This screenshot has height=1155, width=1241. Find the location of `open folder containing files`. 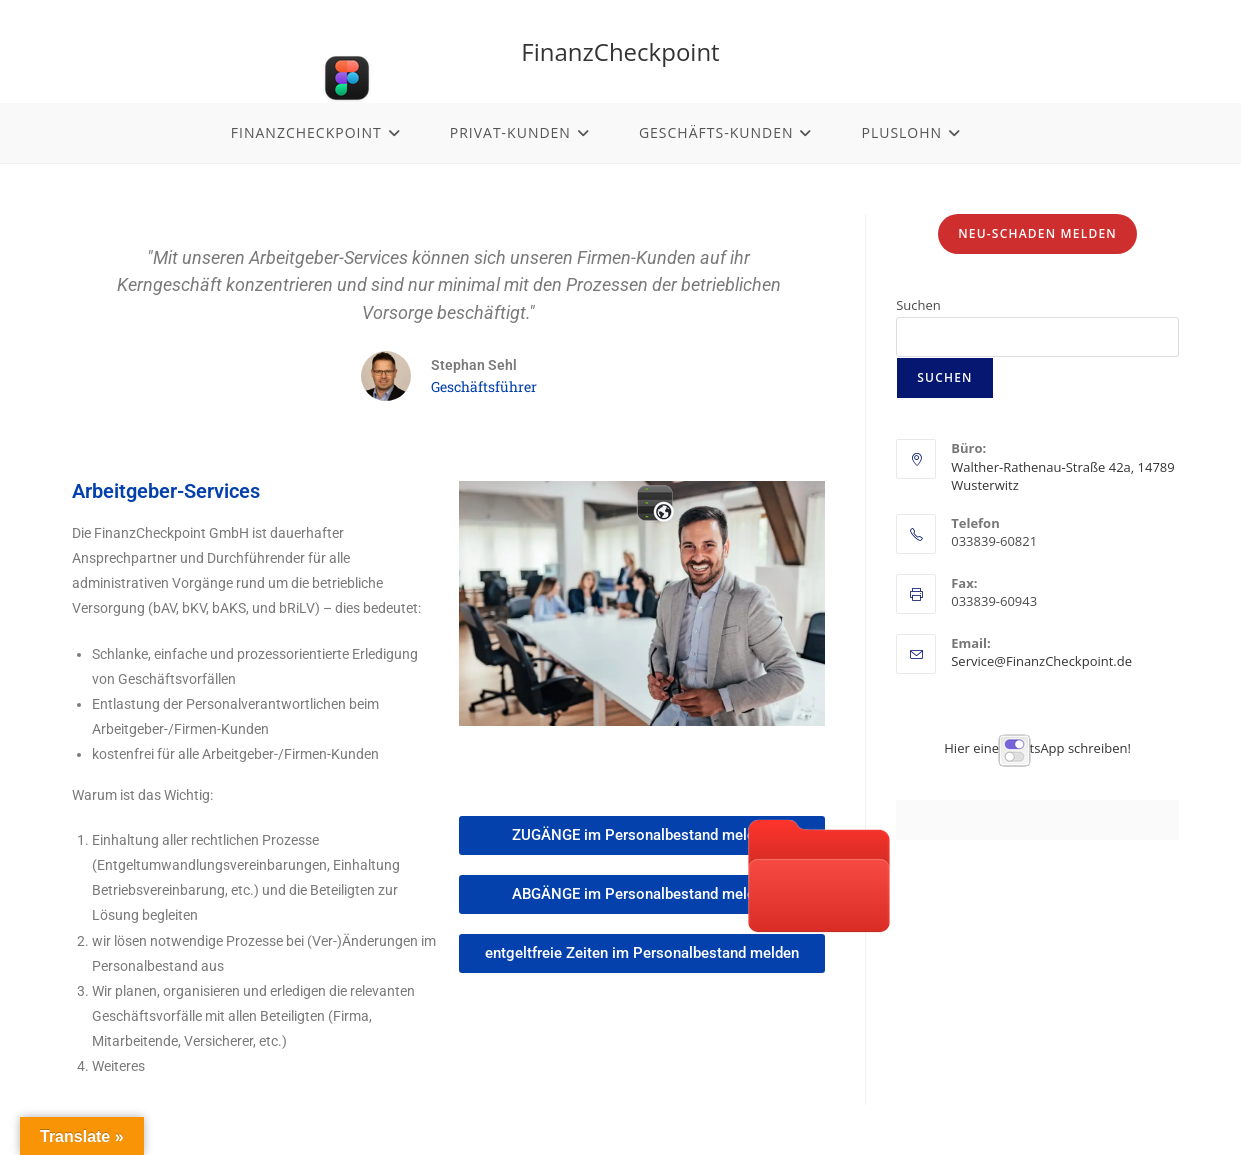

open folder containing files is located at coordinates (819, 876).